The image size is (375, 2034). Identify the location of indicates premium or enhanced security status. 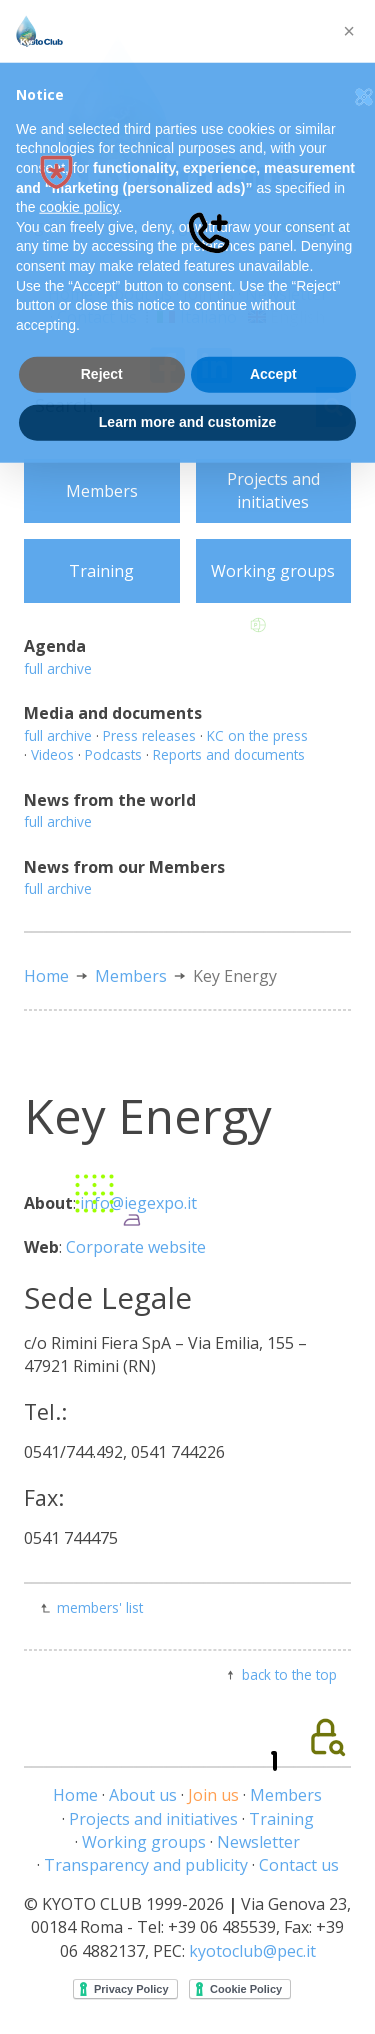
(56, 170).